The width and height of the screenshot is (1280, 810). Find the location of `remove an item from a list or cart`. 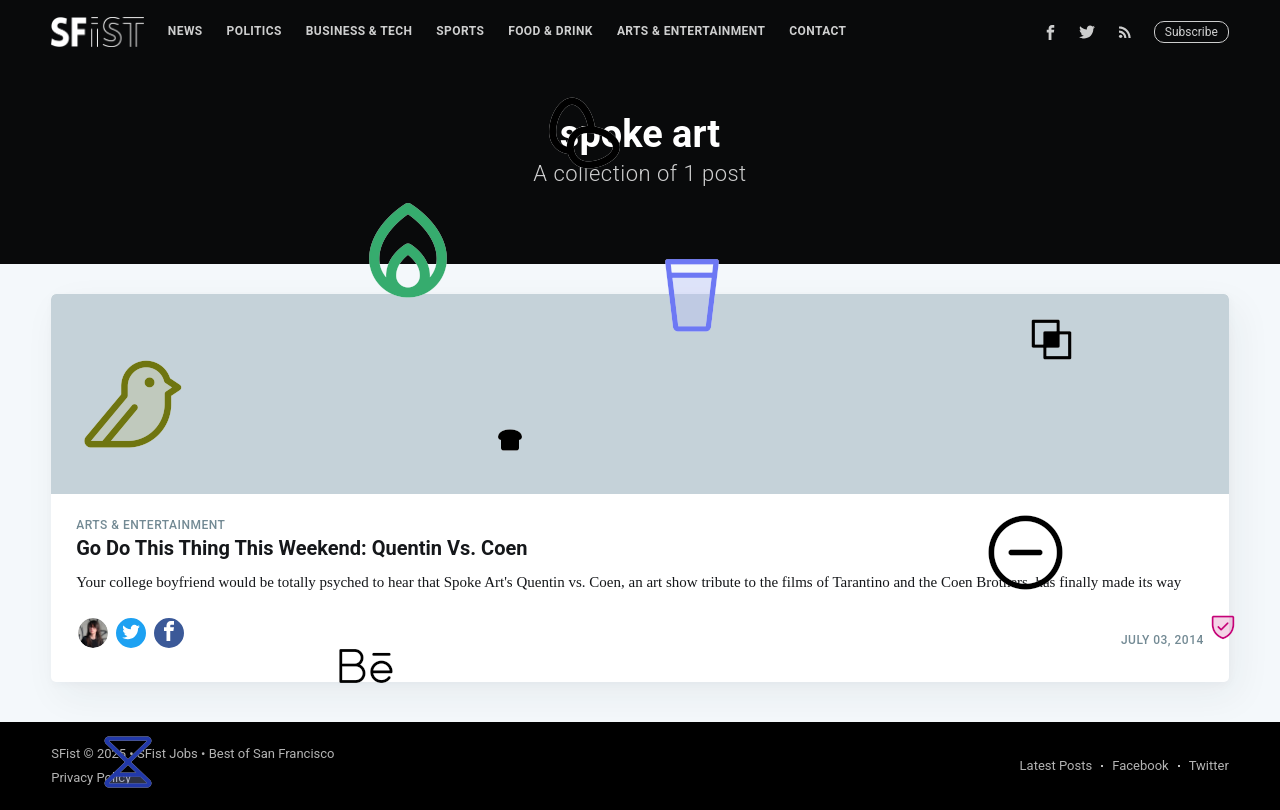

remove an item from a list or cart is located at coordinates (1025, 552).